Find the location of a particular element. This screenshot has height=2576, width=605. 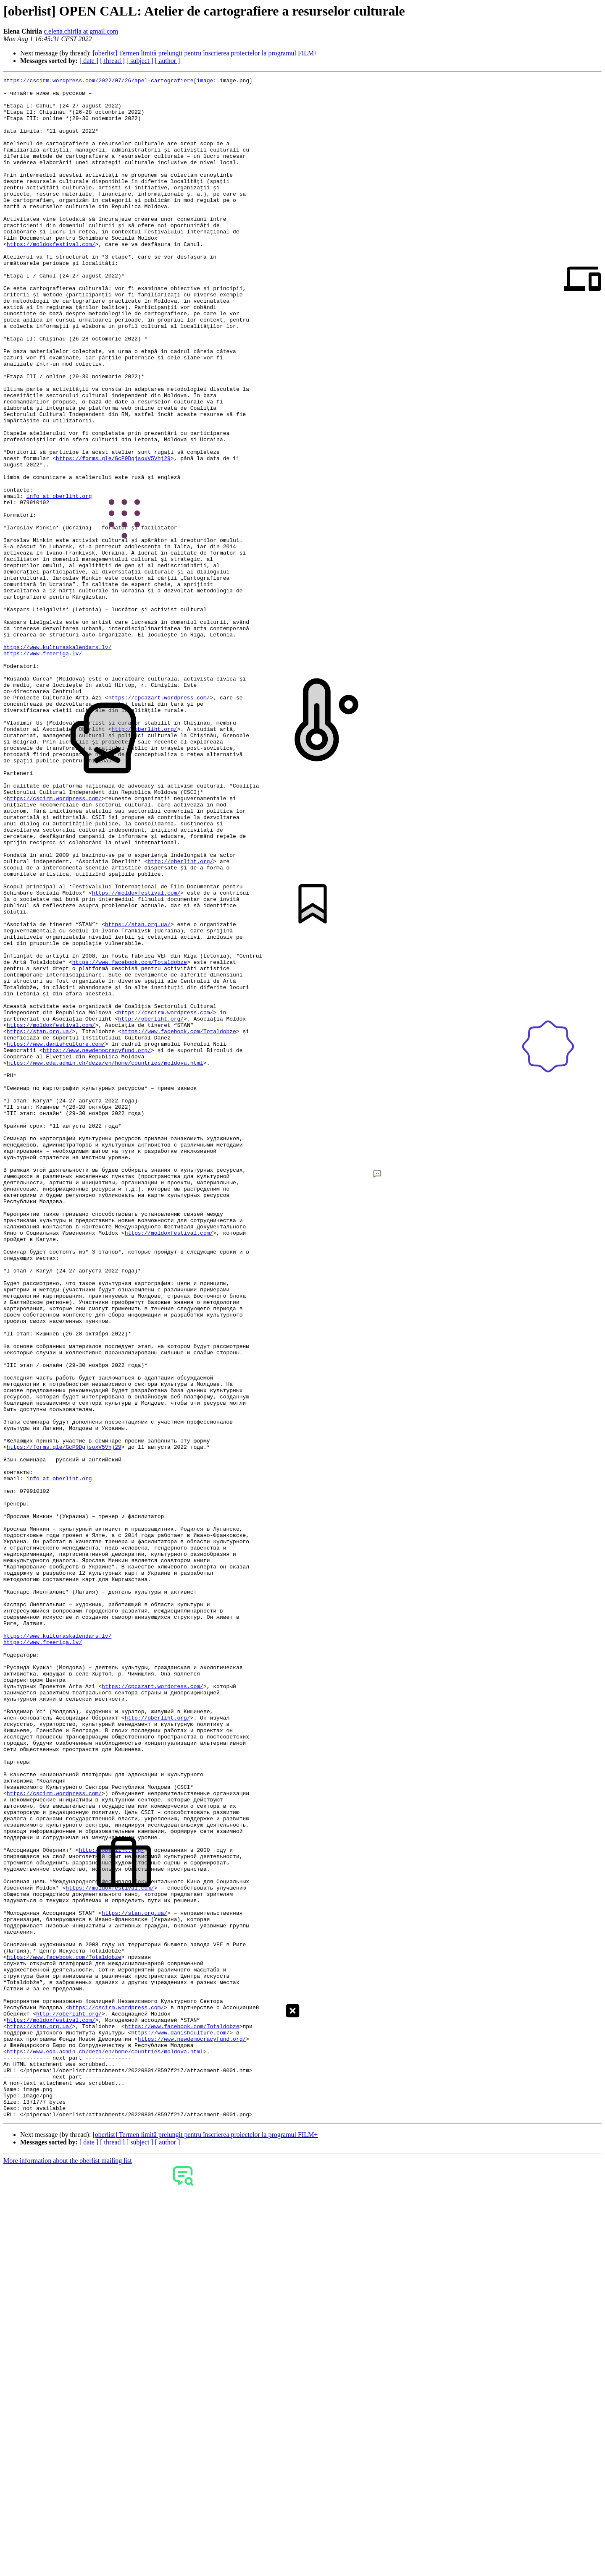

access boxing or combat sports content is located at coordinates (105, 739).